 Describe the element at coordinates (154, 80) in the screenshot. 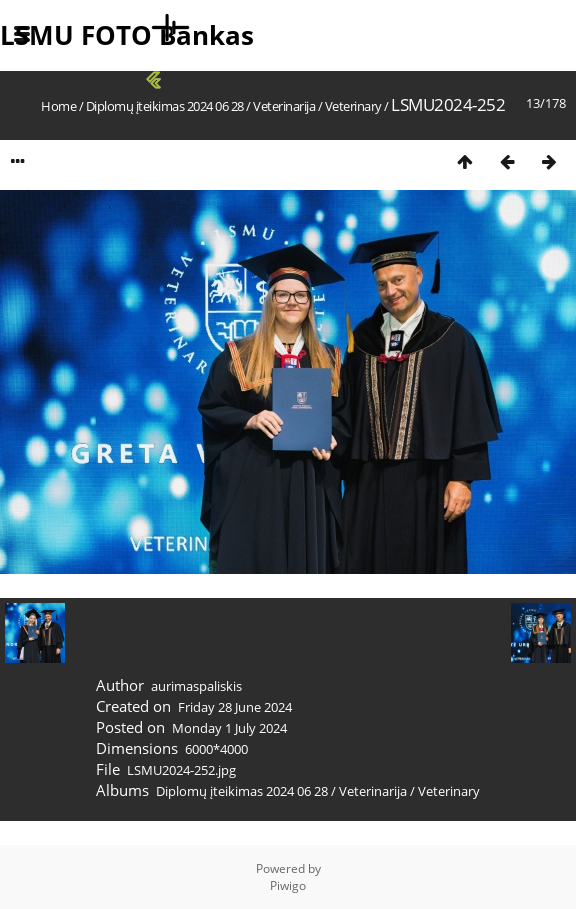

I see `flutter framework logo` at that location.